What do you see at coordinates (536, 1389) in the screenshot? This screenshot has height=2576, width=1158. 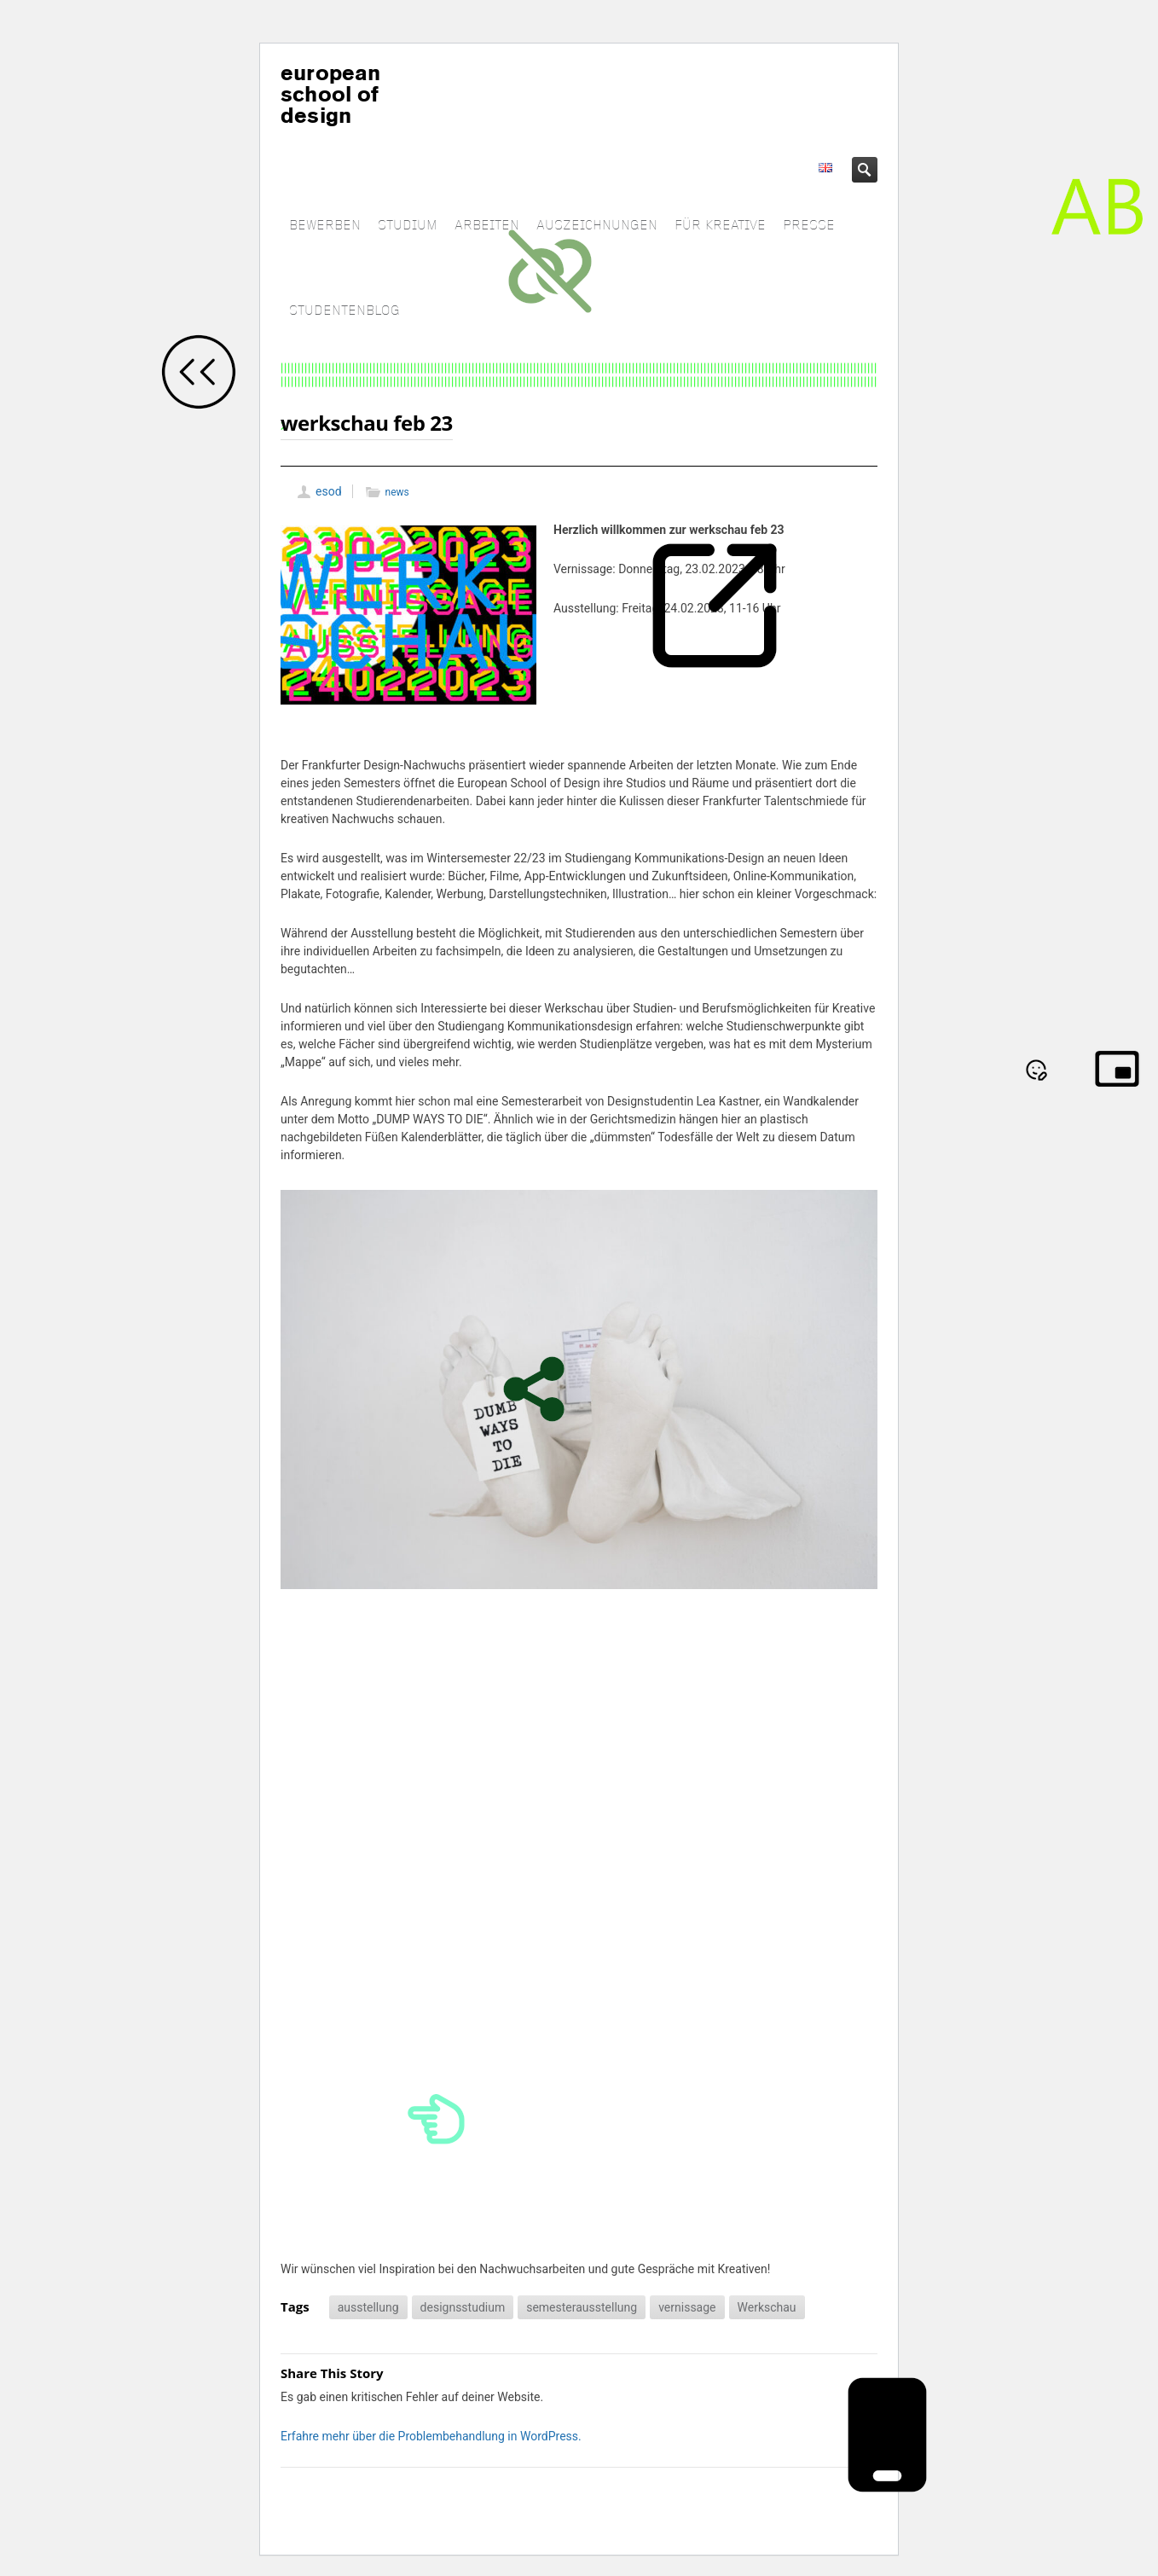 I see `share content with others` at bounding box center [536, 1389].